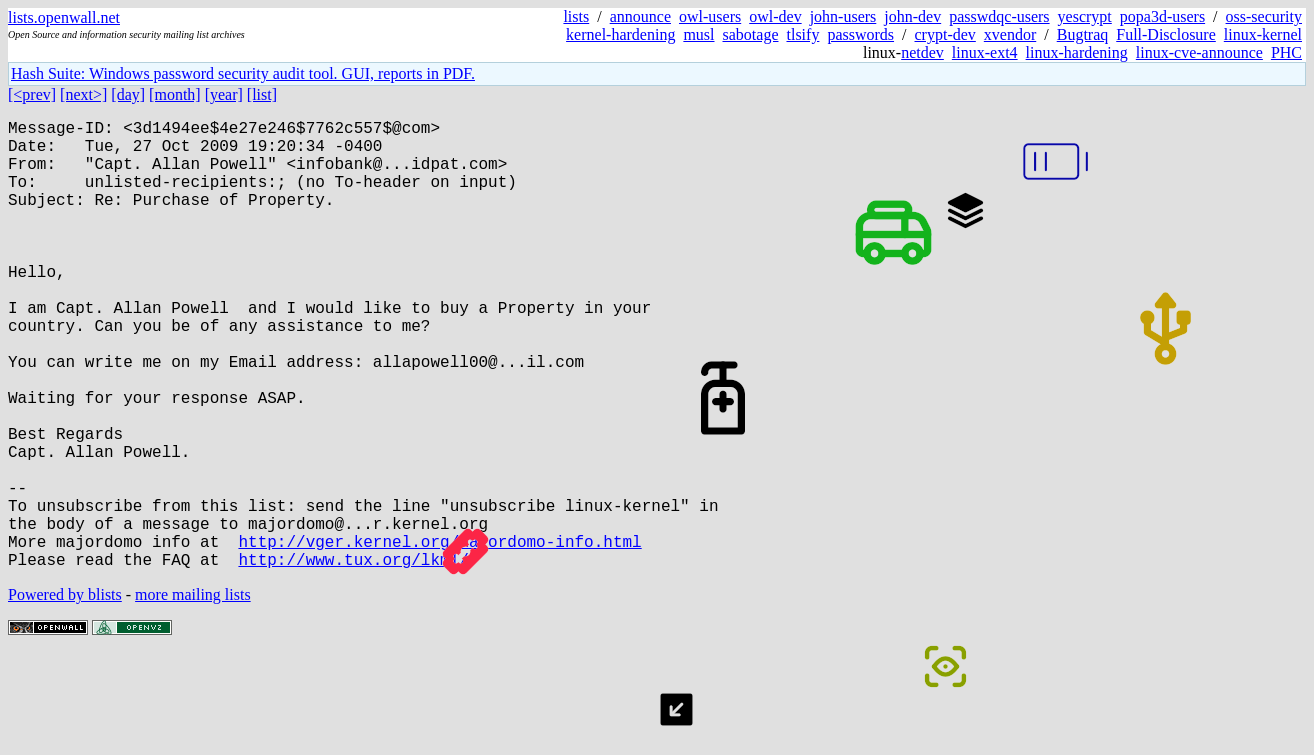  I want to click on view stacked layers or content, so click(965, 210).